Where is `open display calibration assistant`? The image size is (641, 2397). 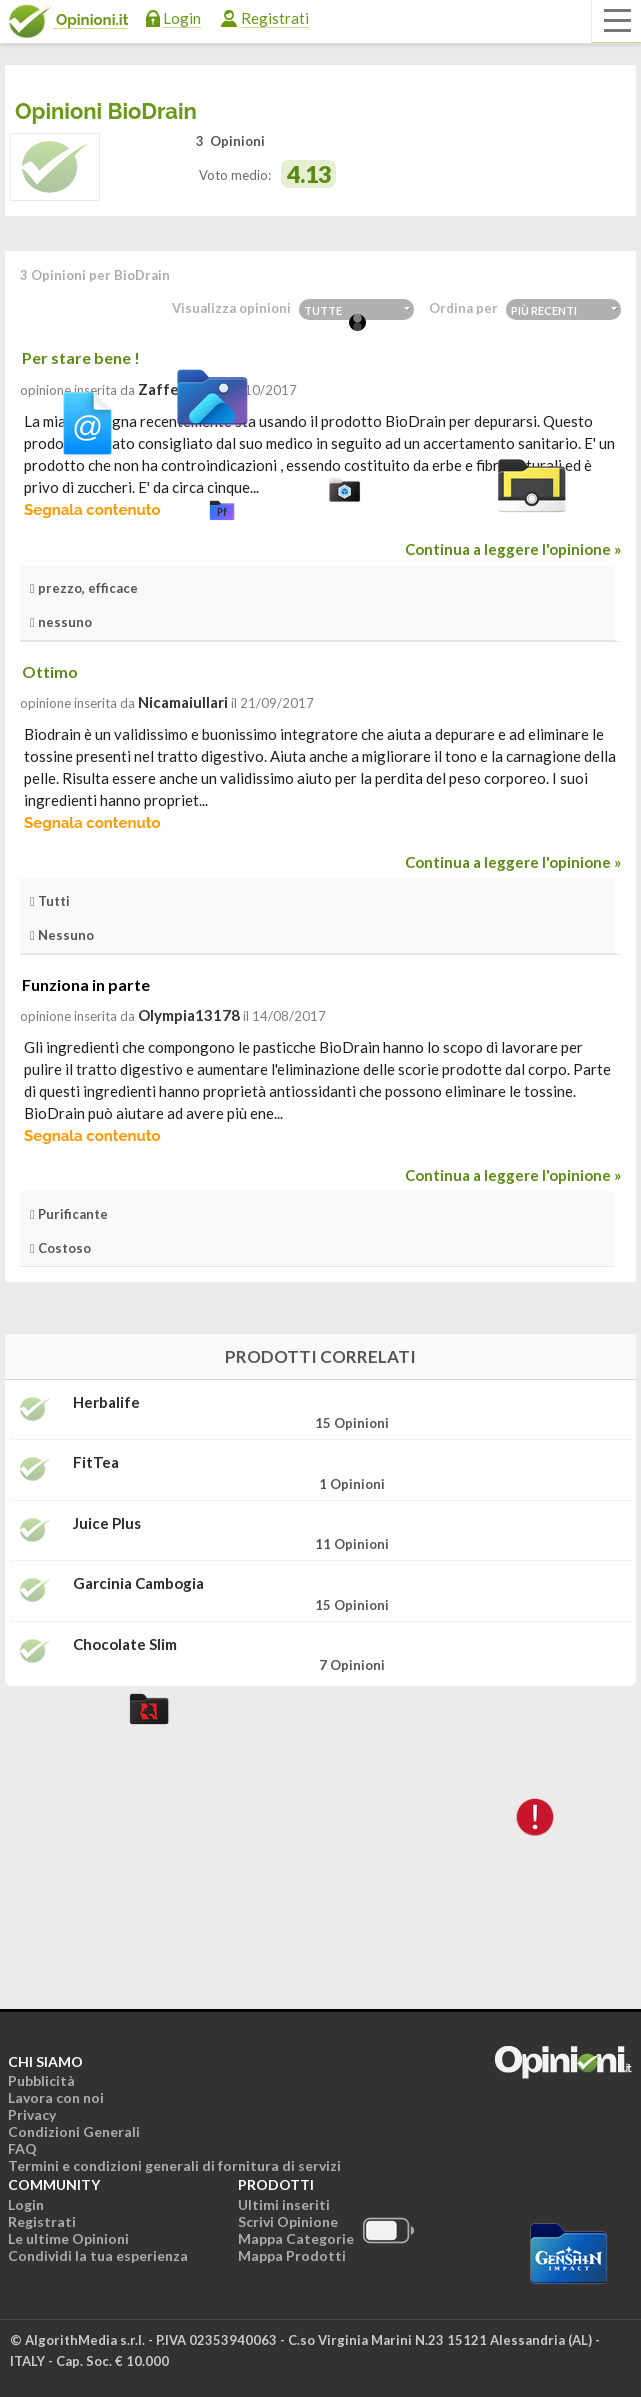 open display calibration assistant is located at coordinates (357, 322).